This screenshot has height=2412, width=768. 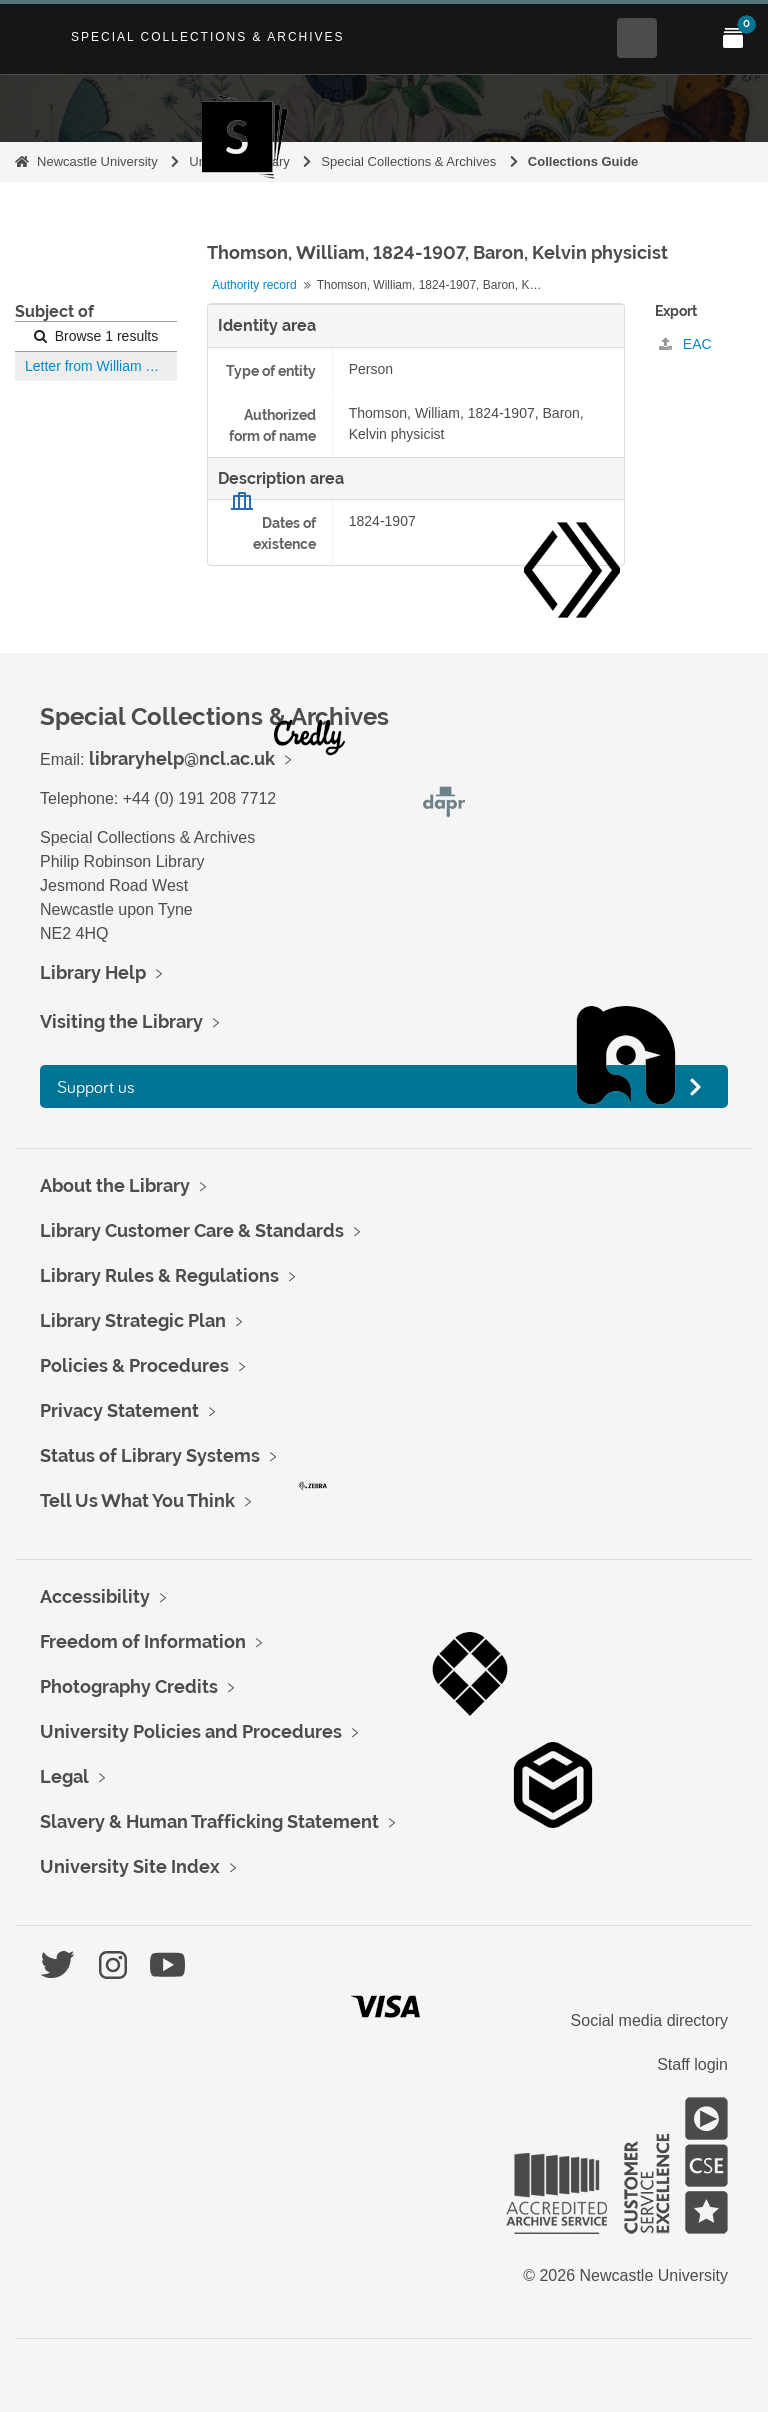 I want to click on zebra technologies company logo, so click(x=313, y=1486).